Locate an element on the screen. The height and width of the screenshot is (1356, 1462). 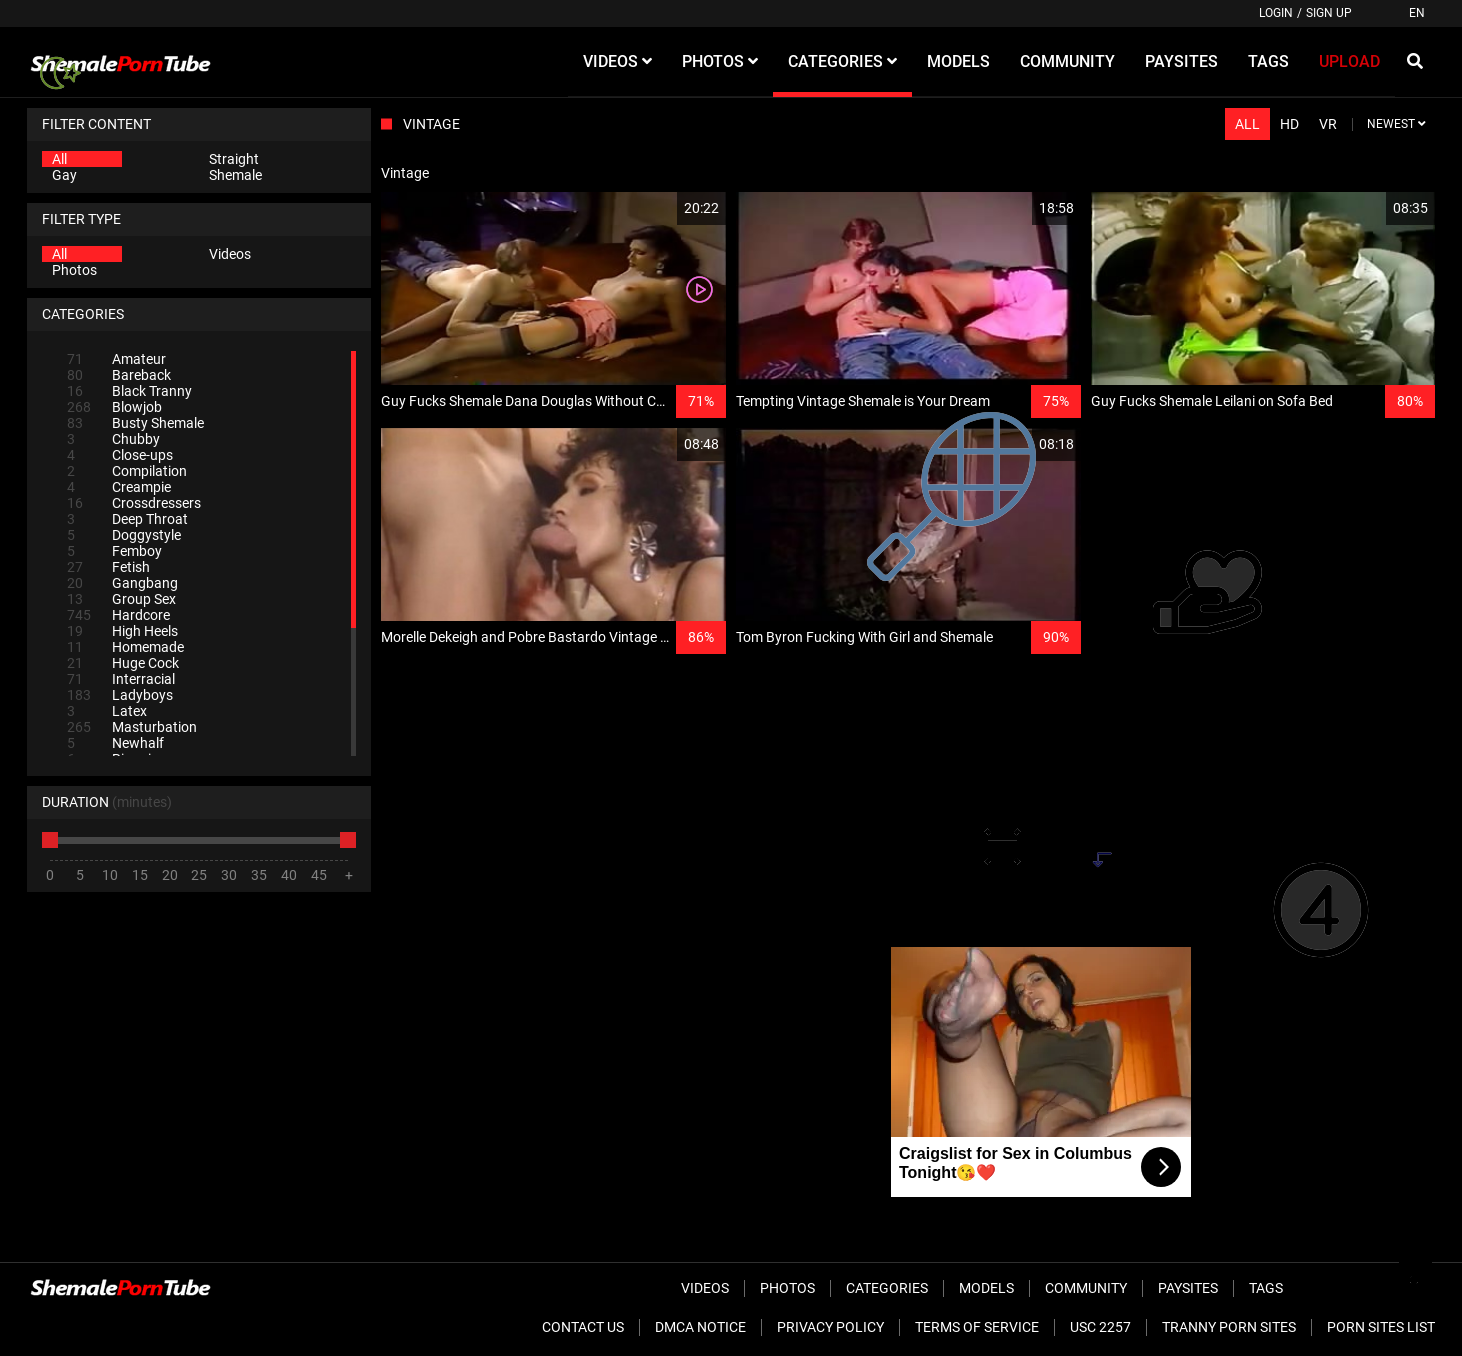
go back and down in navigation is located at coordinates (1101, 858).